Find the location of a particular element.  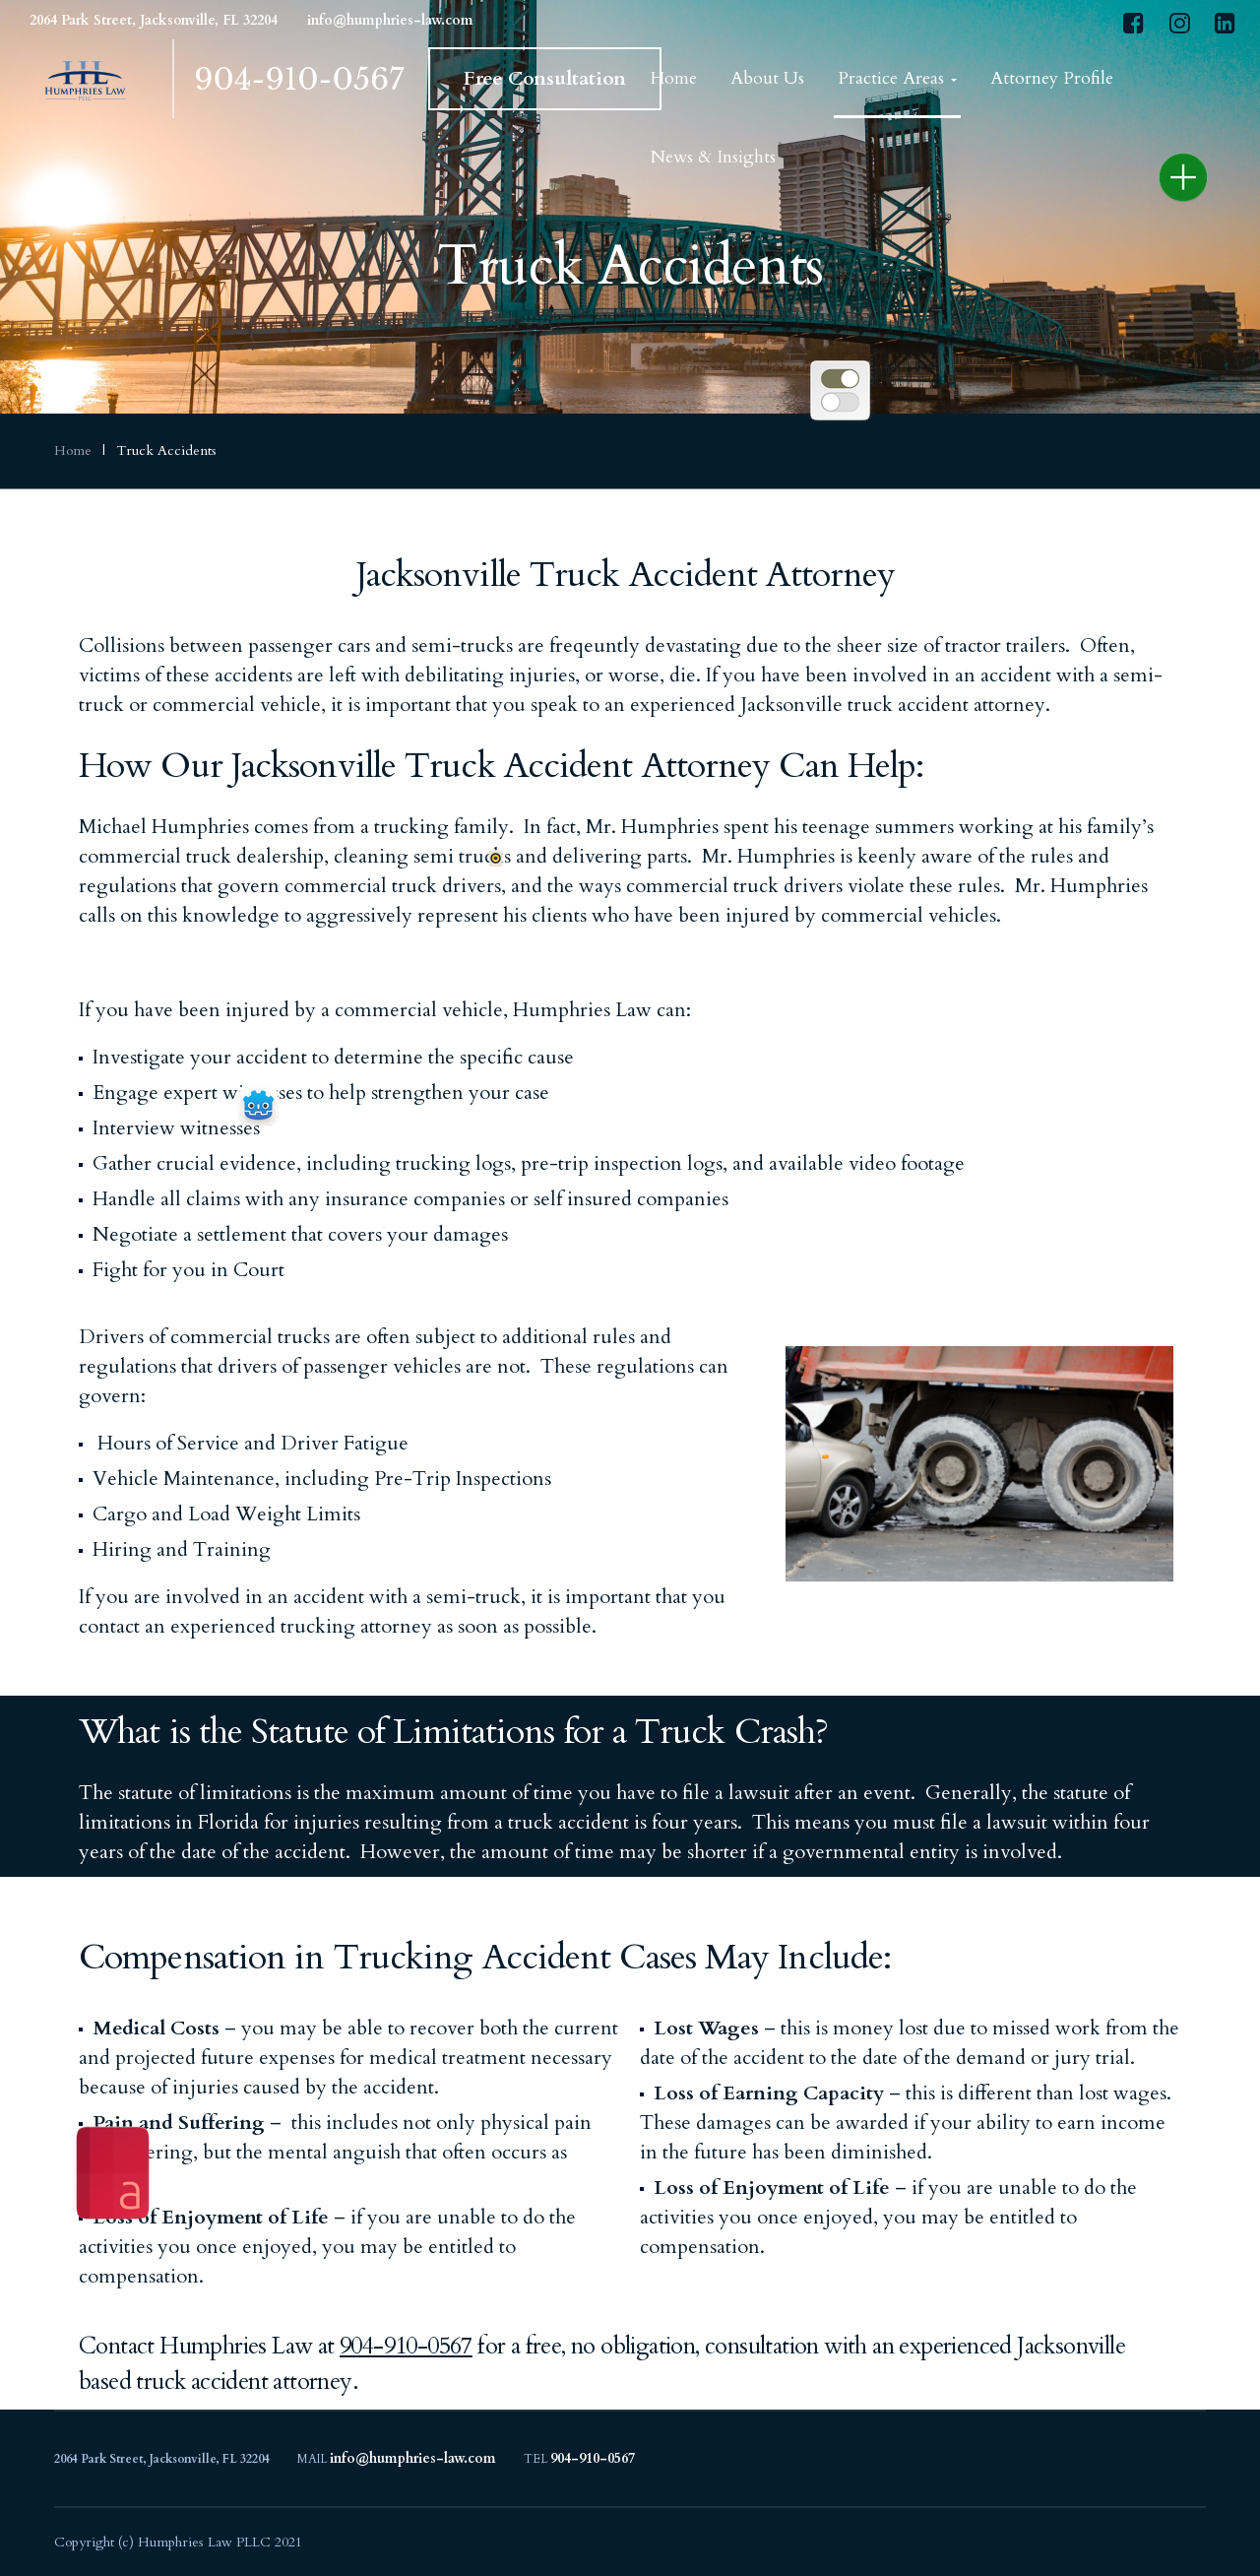

open unity tweak tool to customize desktop settings is located at coordinates (840, 390).